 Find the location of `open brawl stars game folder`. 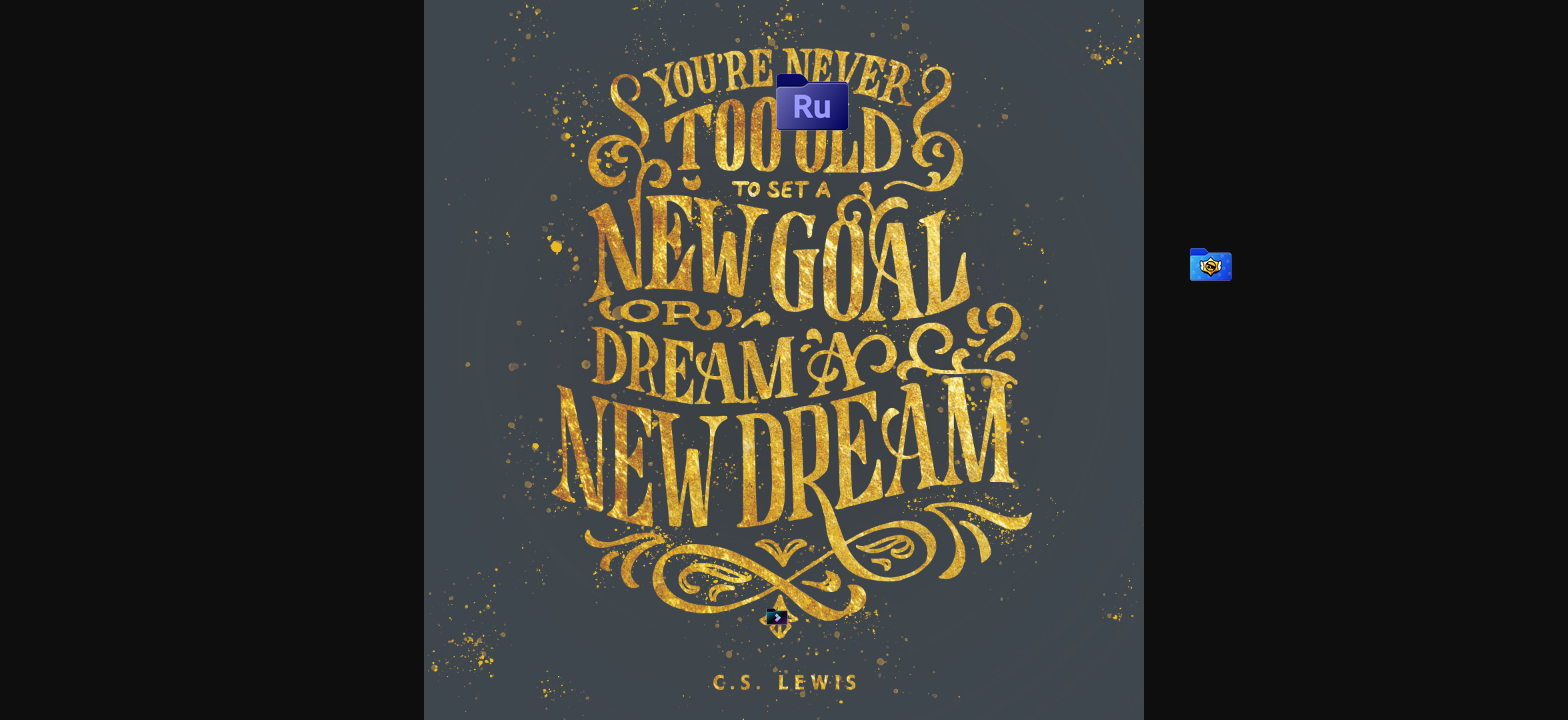

open brawl stars game folder is located at coordinates (1210, 265).